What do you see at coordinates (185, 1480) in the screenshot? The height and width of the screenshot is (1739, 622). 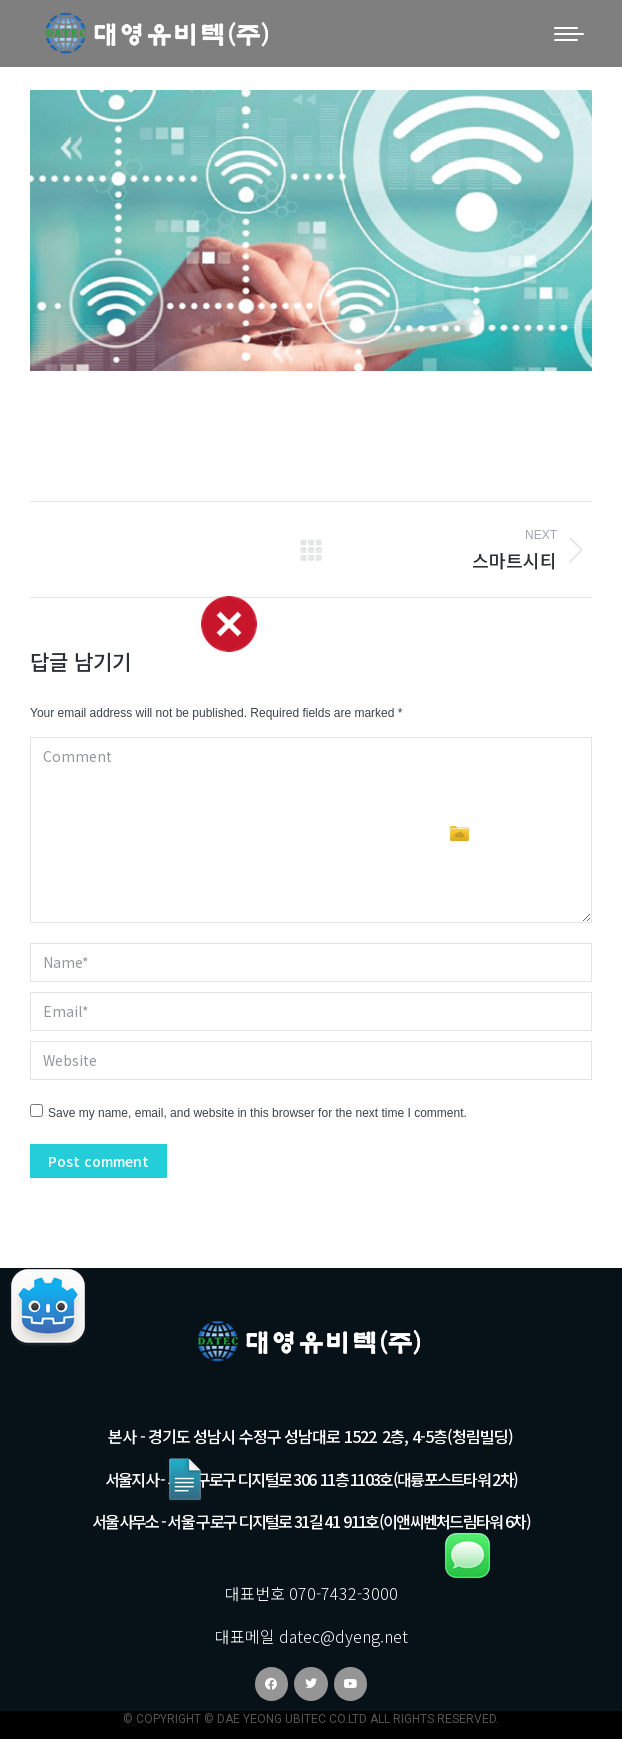 I see `opendocument text template file` at bounding box center [185, 1480].